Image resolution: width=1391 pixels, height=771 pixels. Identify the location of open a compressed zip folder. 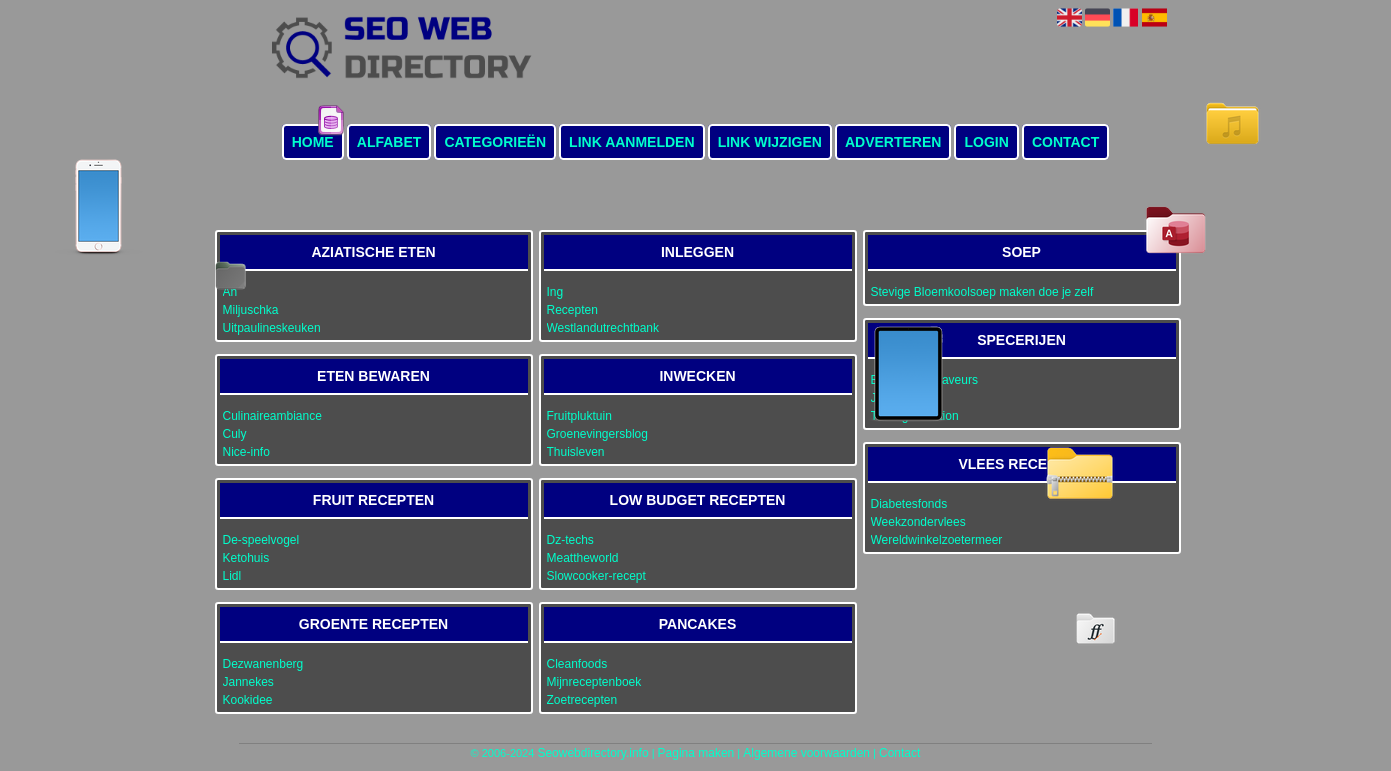
(1080, 475).